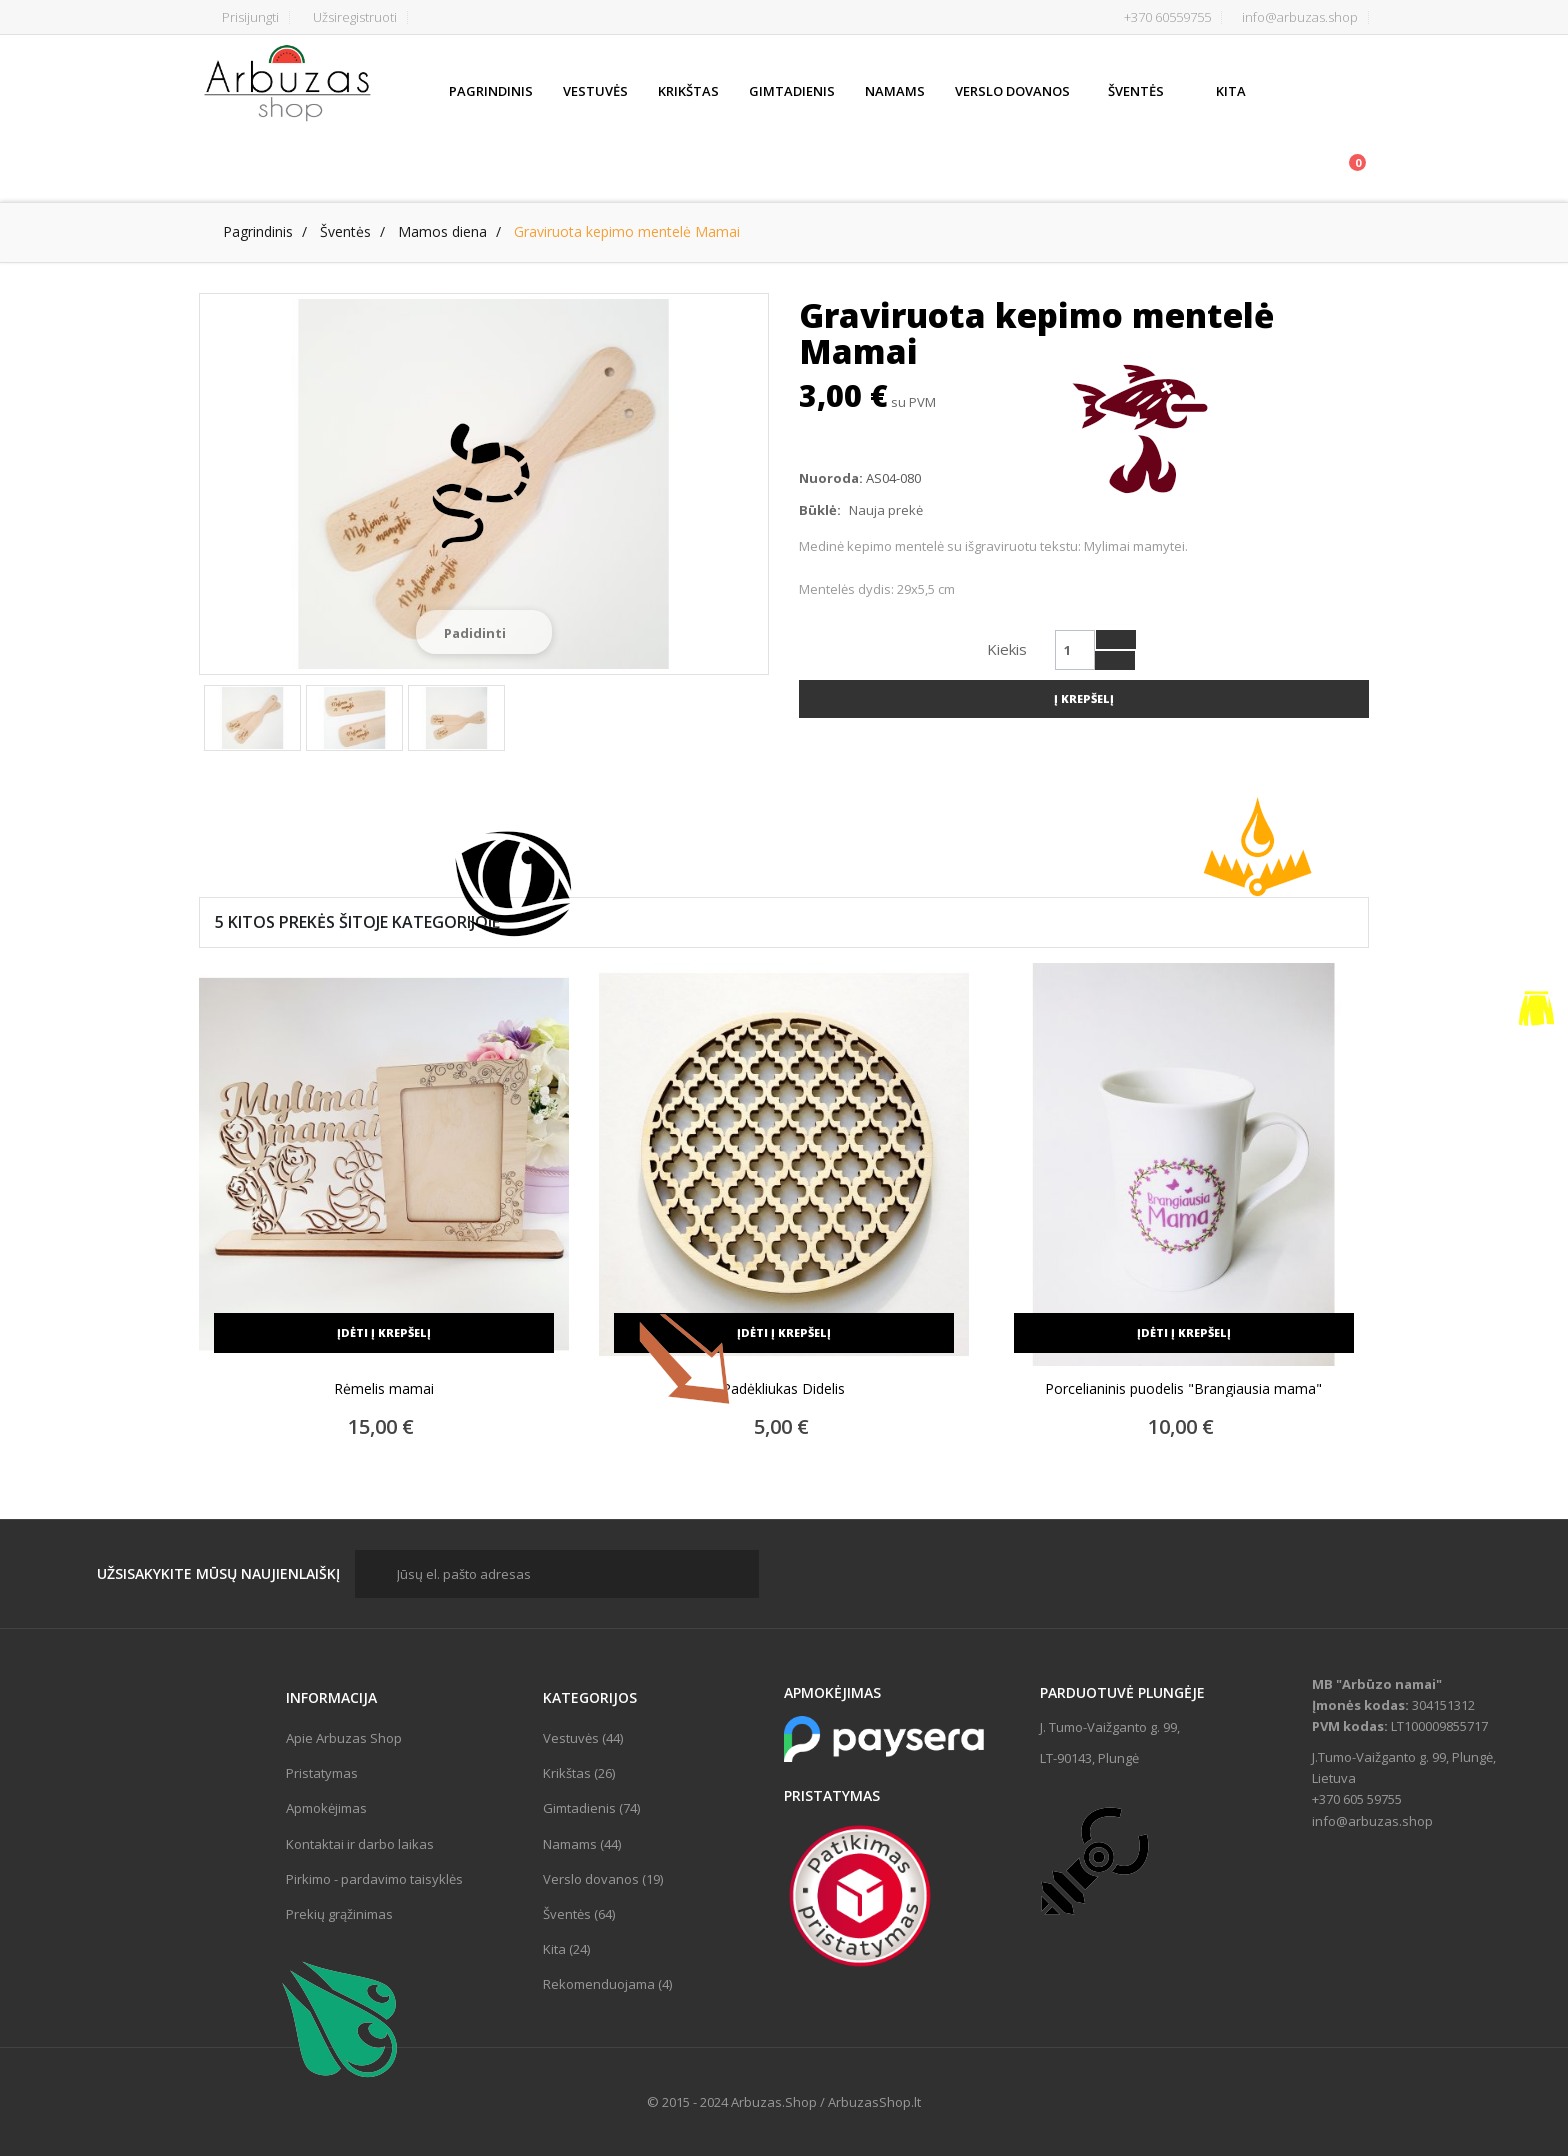 The width and height of the screenshot is (1568, 2156). What do you see at coordinates (1140, 429) in the screenshot?
I see `cooked fish item in game inventory` at bounding box center [1140, 429].